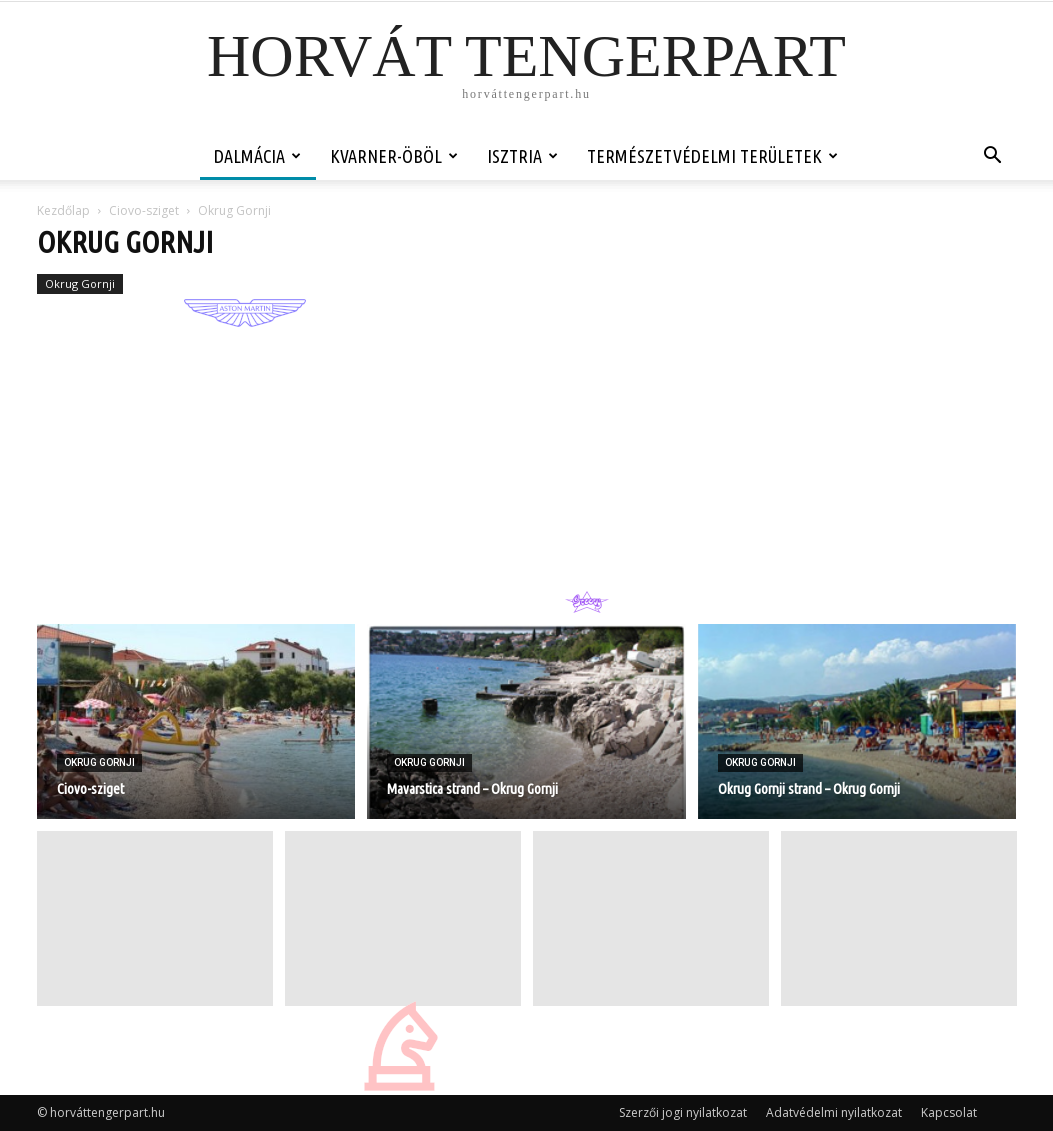 Image resolution: width=1053 pixels, height=1131 pixels. I want to click on play chess game, so click(401, 1049).